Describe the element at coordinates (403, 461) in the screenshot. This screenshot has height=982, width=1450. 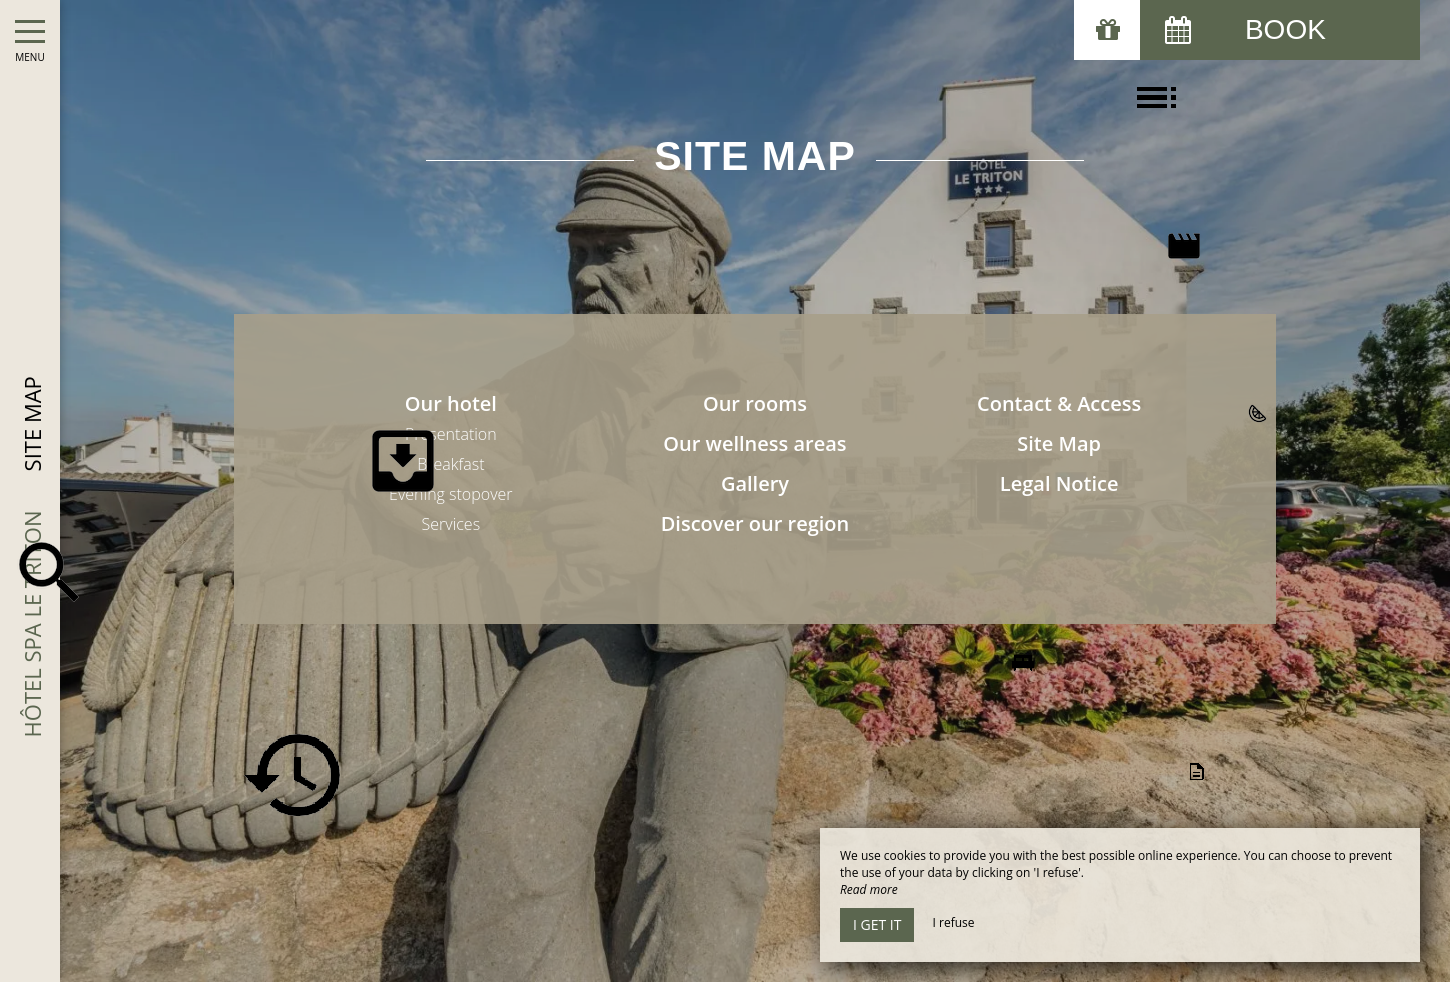
I see `move email or message to inbox` at that location.